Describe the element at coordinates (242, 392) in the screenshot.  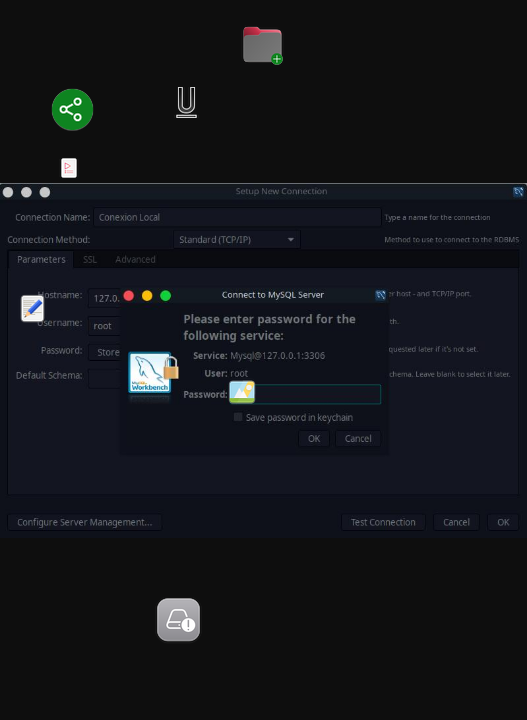
I see `open the photo gallery app` at that location.